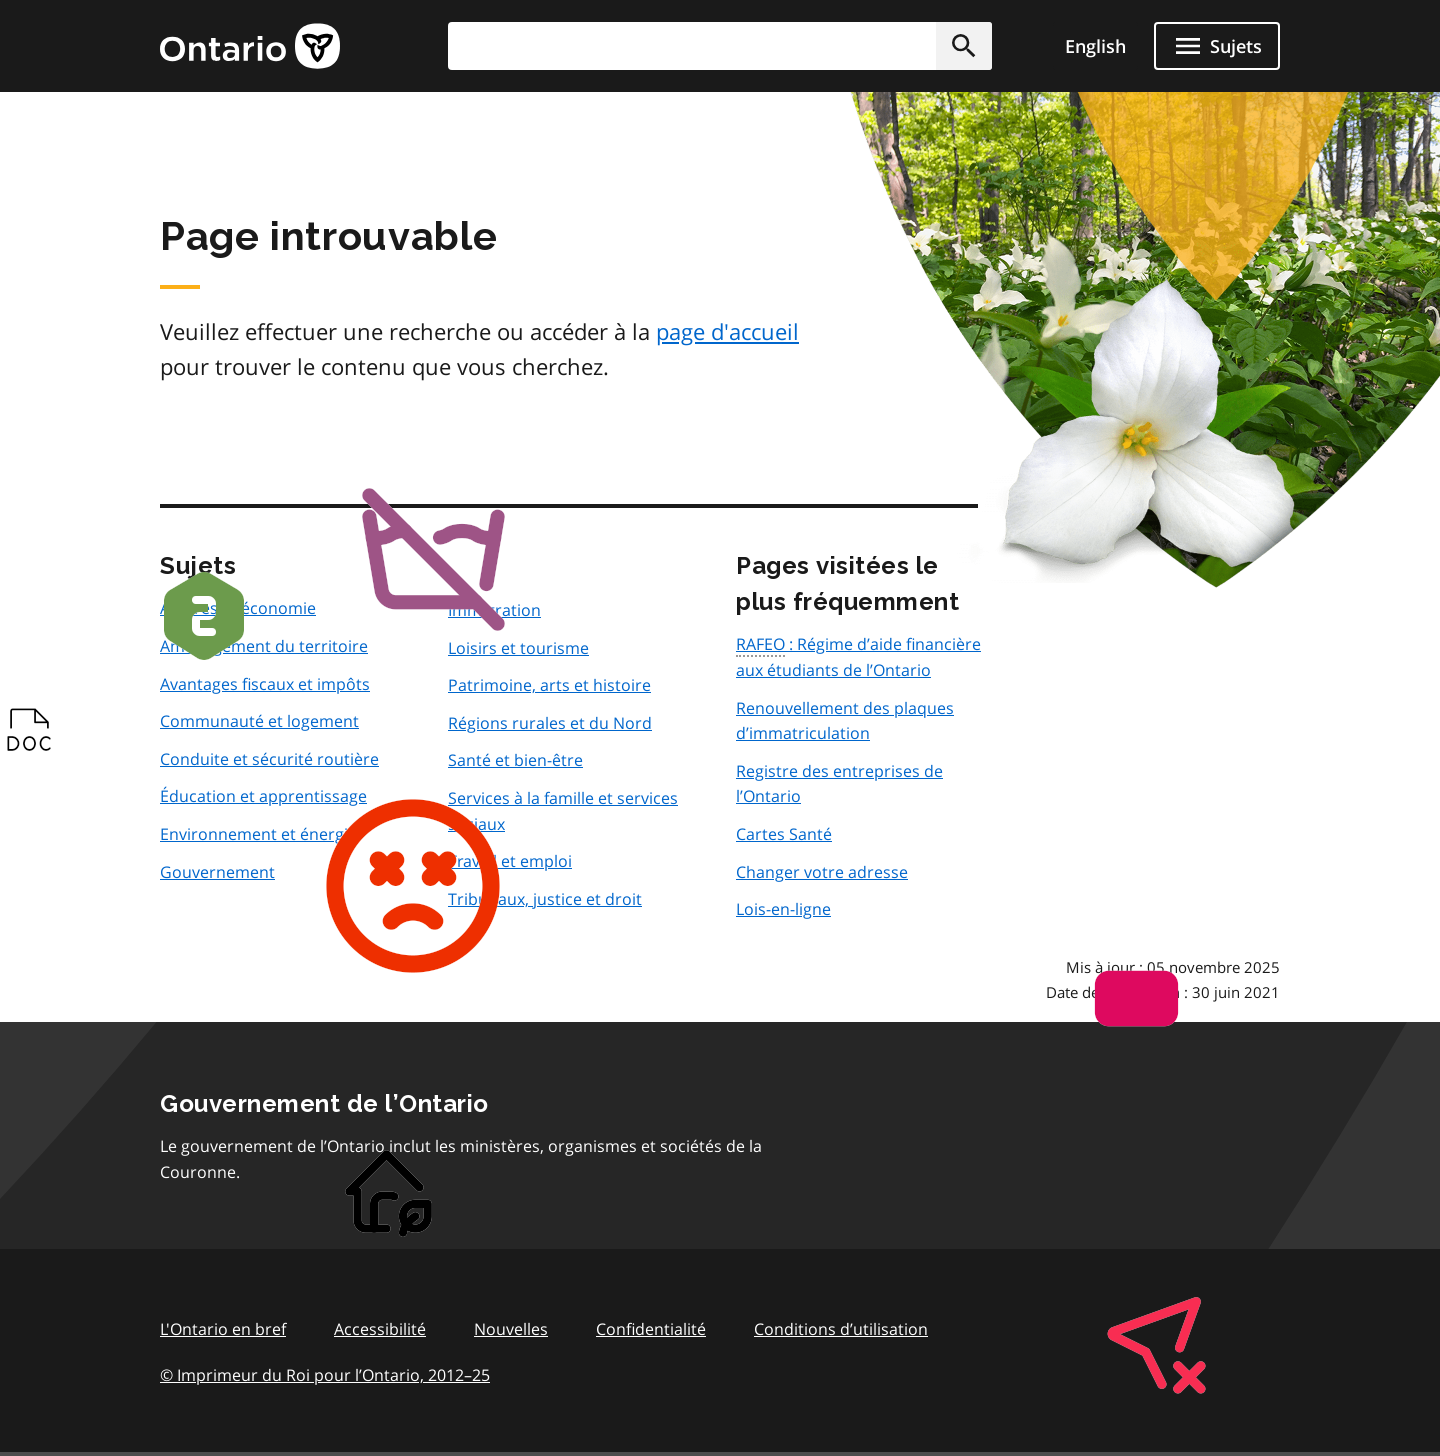  I want to click on disable location sharing, so click(1155, 1343).